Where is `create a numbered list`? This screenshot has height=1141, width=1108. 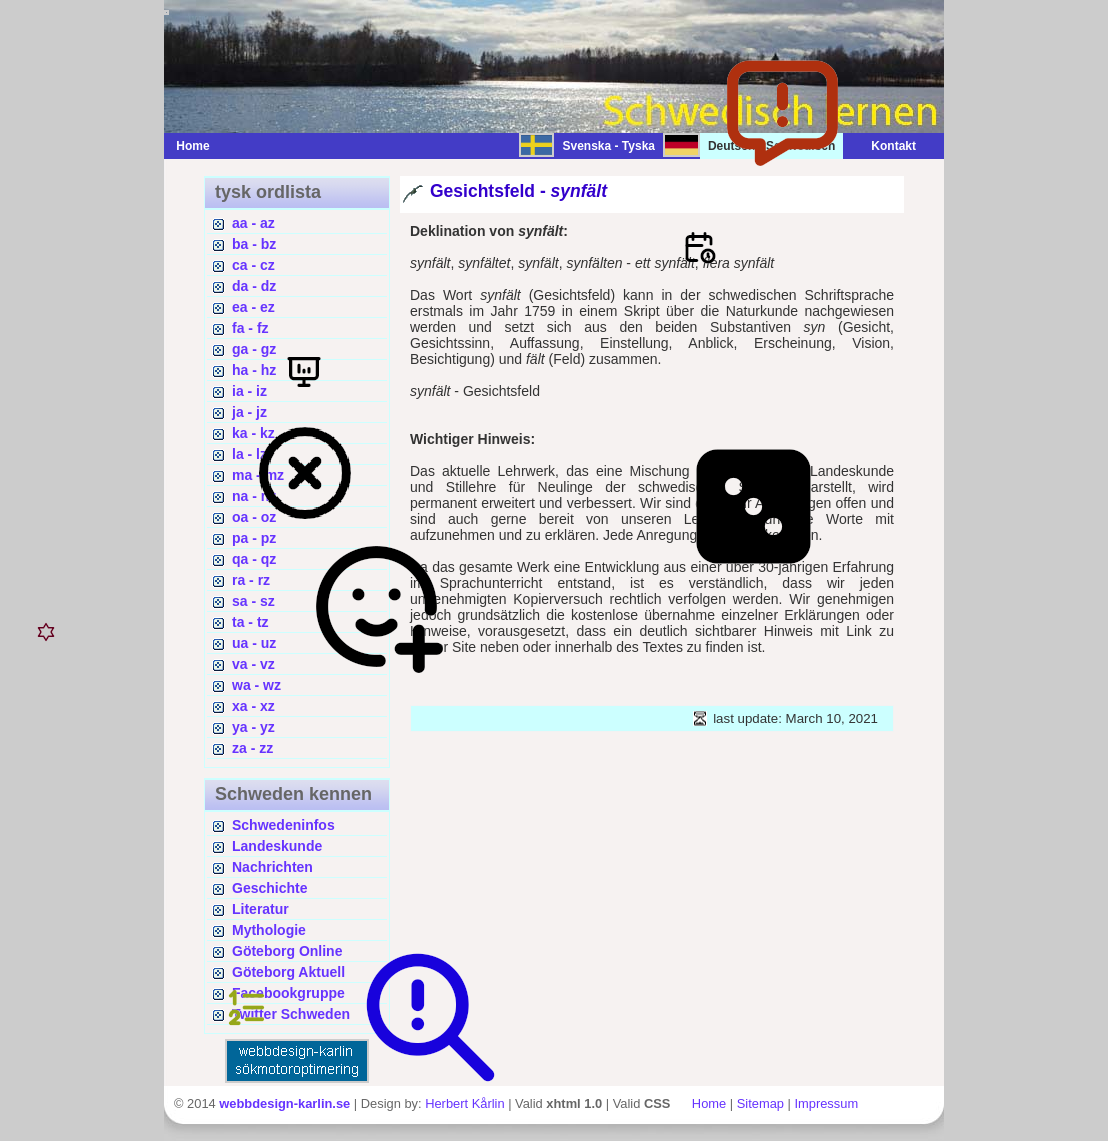
create a numbered list is located at coordinates (246, 1007).